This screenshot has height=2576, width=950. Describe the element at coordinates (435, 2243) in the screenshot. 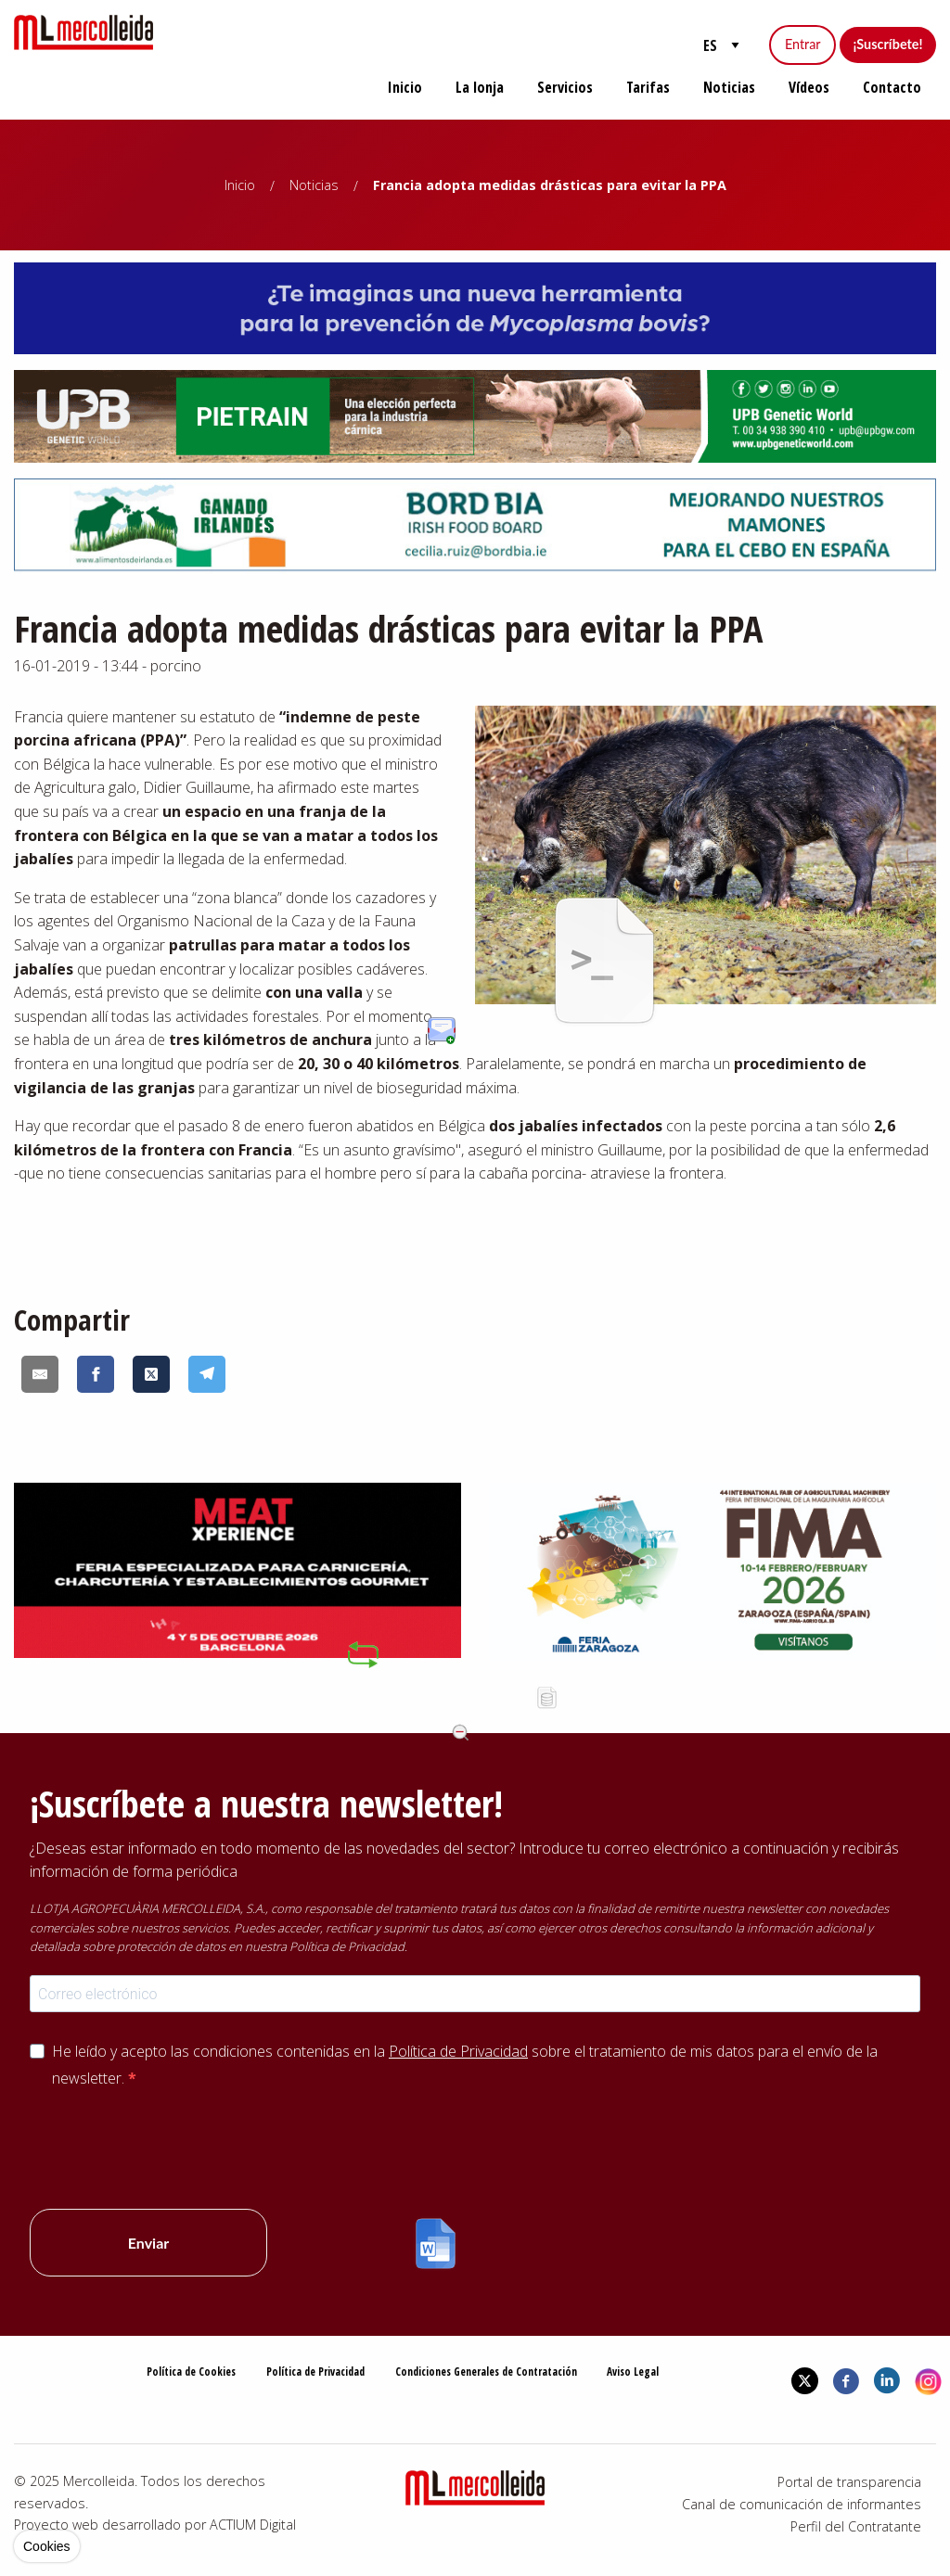

I see `microsoft word document file` at that location.